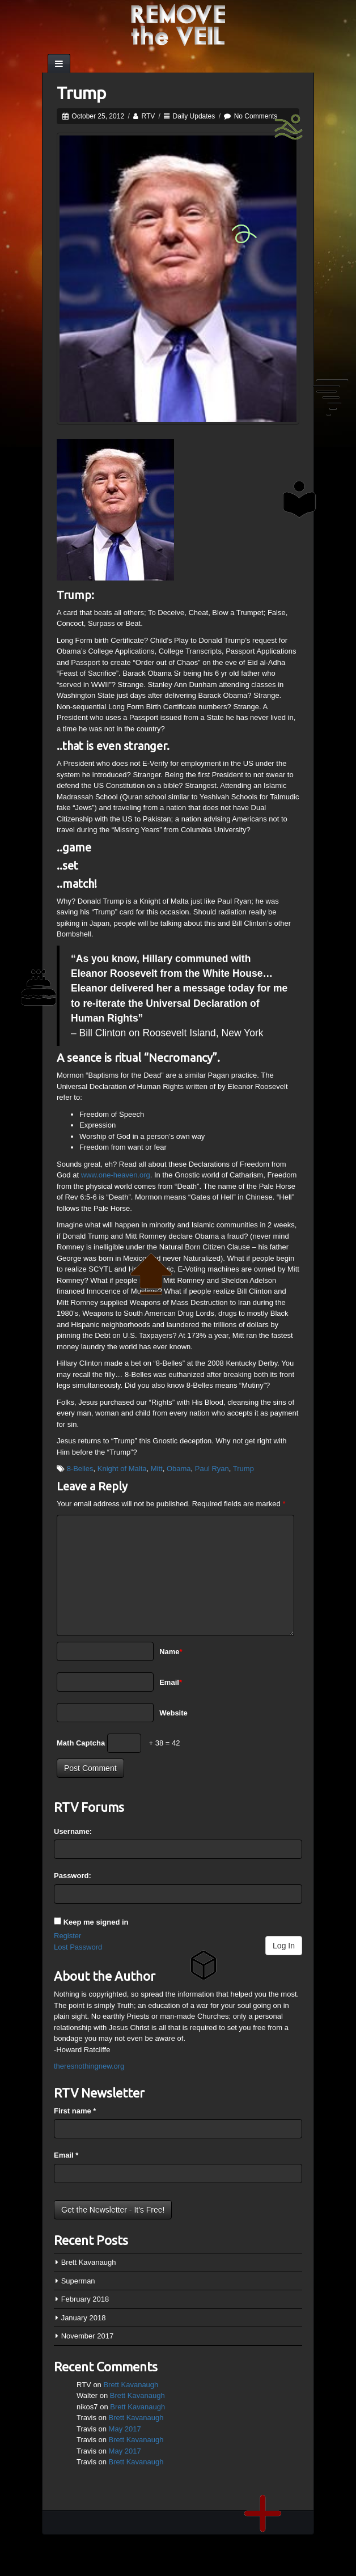  I want to click on indicates severe weather alert or tornado warning, so click(330, 396).